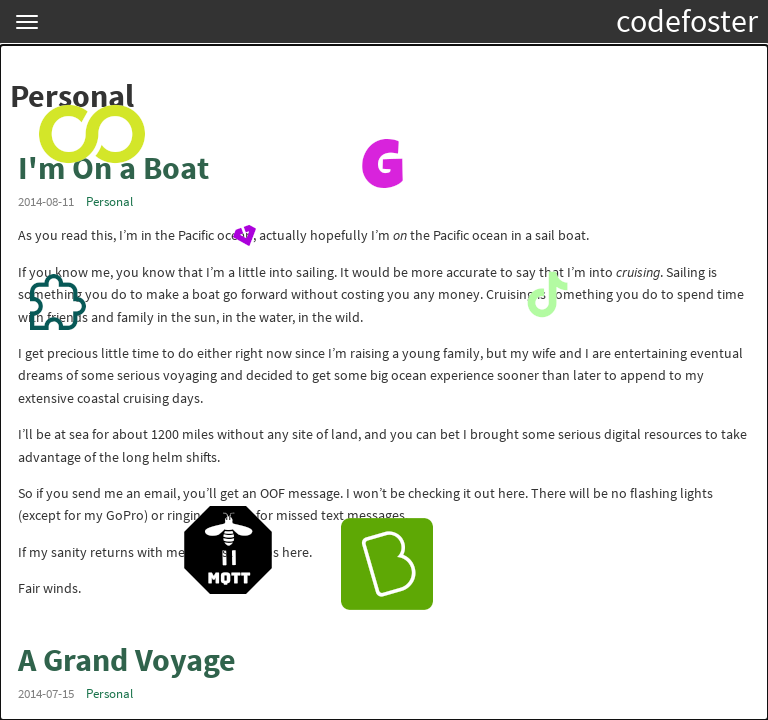 This screenshot has width=768, height=720. I want to click on open obtainium app, so click(244, 235).